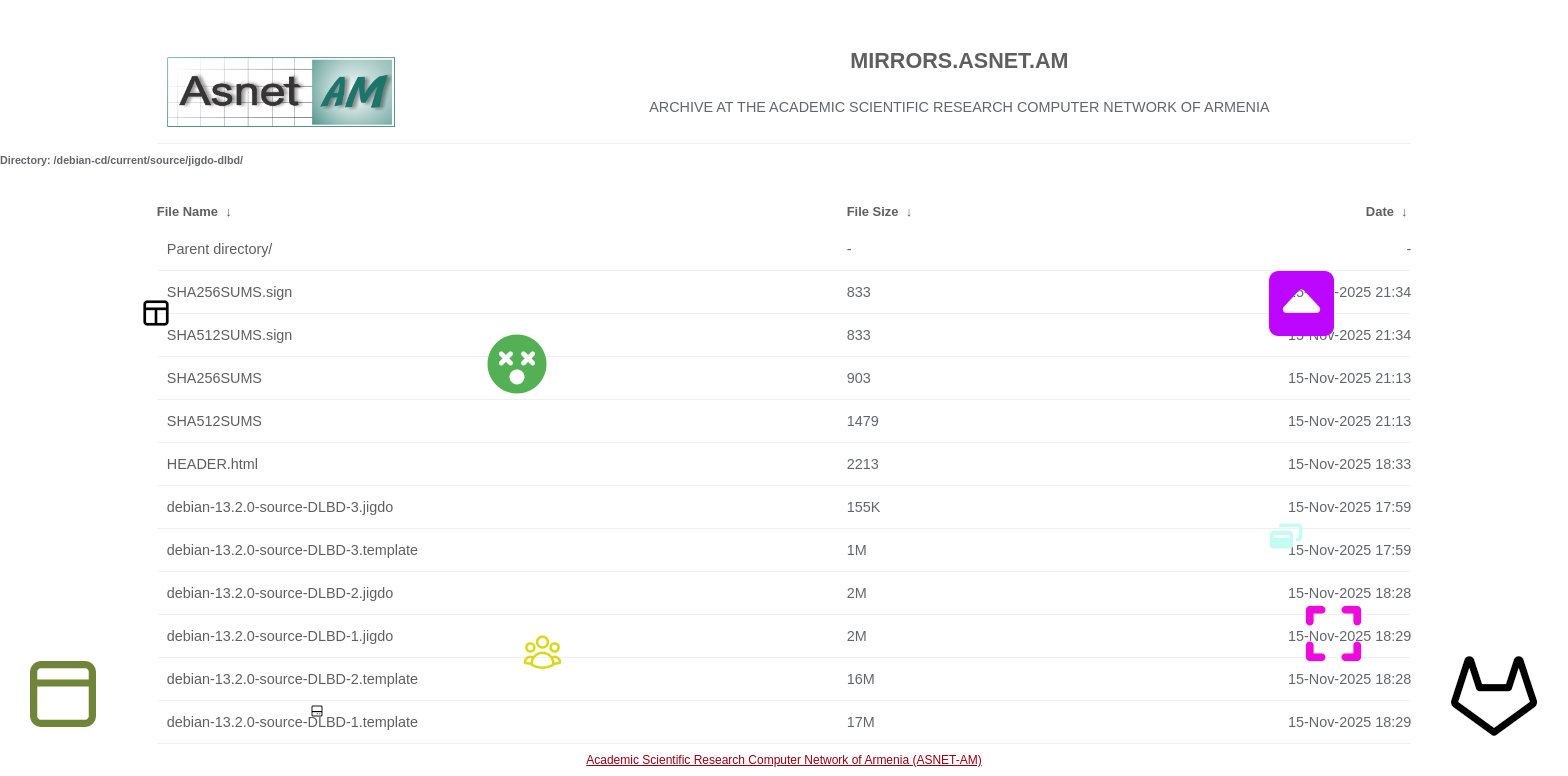 This screenshot has height=776, width=1568. Describe the element at coordinates (517, 364) in the screenshot. I see `indicates a confused or overwhelmed state` at that location.